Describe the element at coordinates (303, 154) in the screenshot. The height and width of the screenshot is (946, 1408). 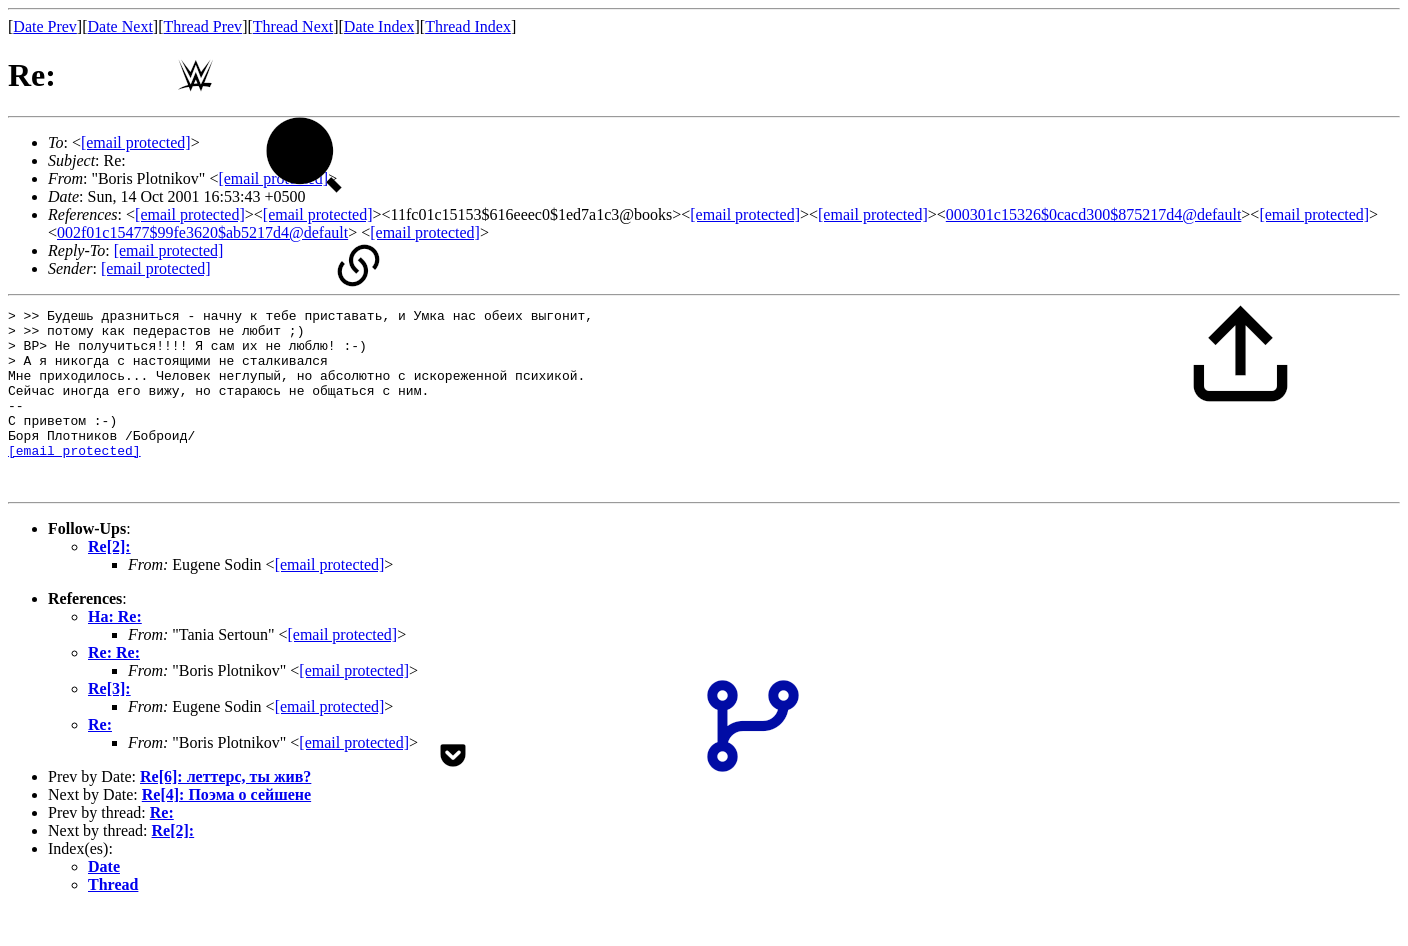
I see `search for content or items` at that location.